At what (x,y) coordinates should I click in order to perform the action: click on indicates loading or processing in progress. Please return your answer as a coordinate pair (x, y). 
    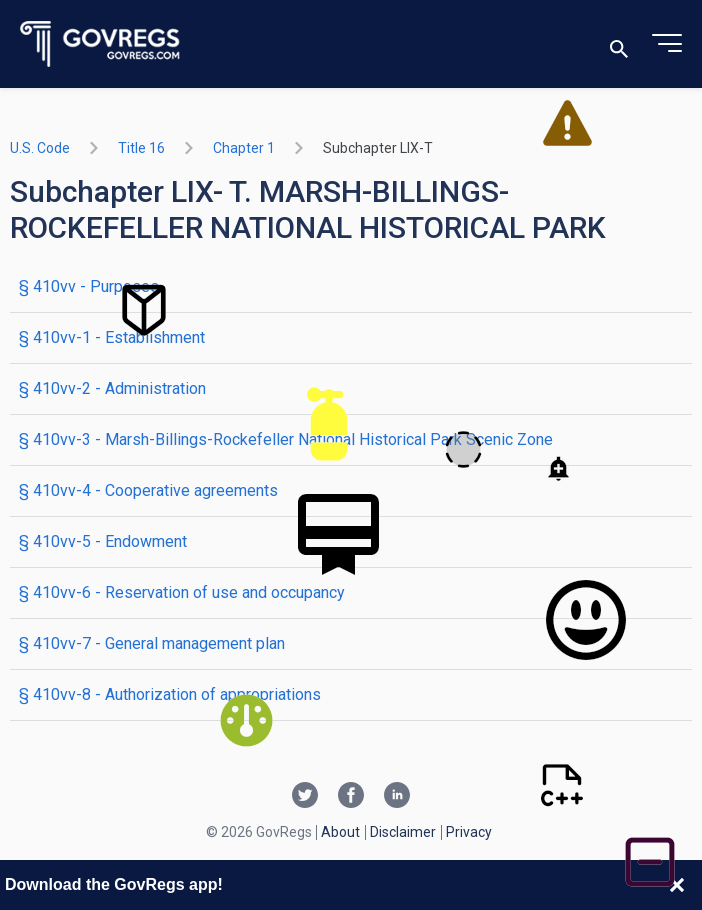
    Looking at the image, I should click on (463, 449).